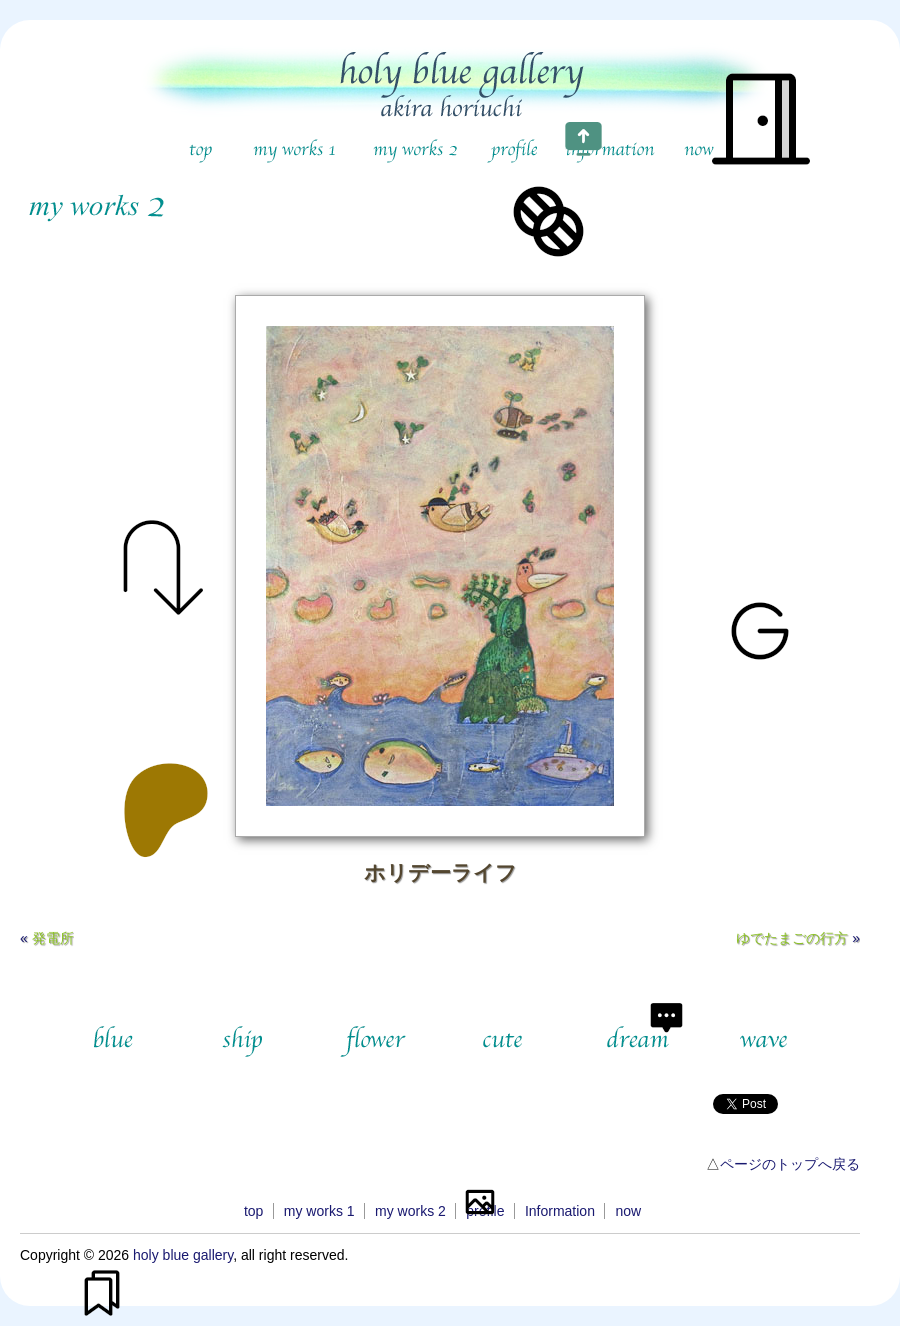  I want to click on redo or repeat last action, so click(159, 567).